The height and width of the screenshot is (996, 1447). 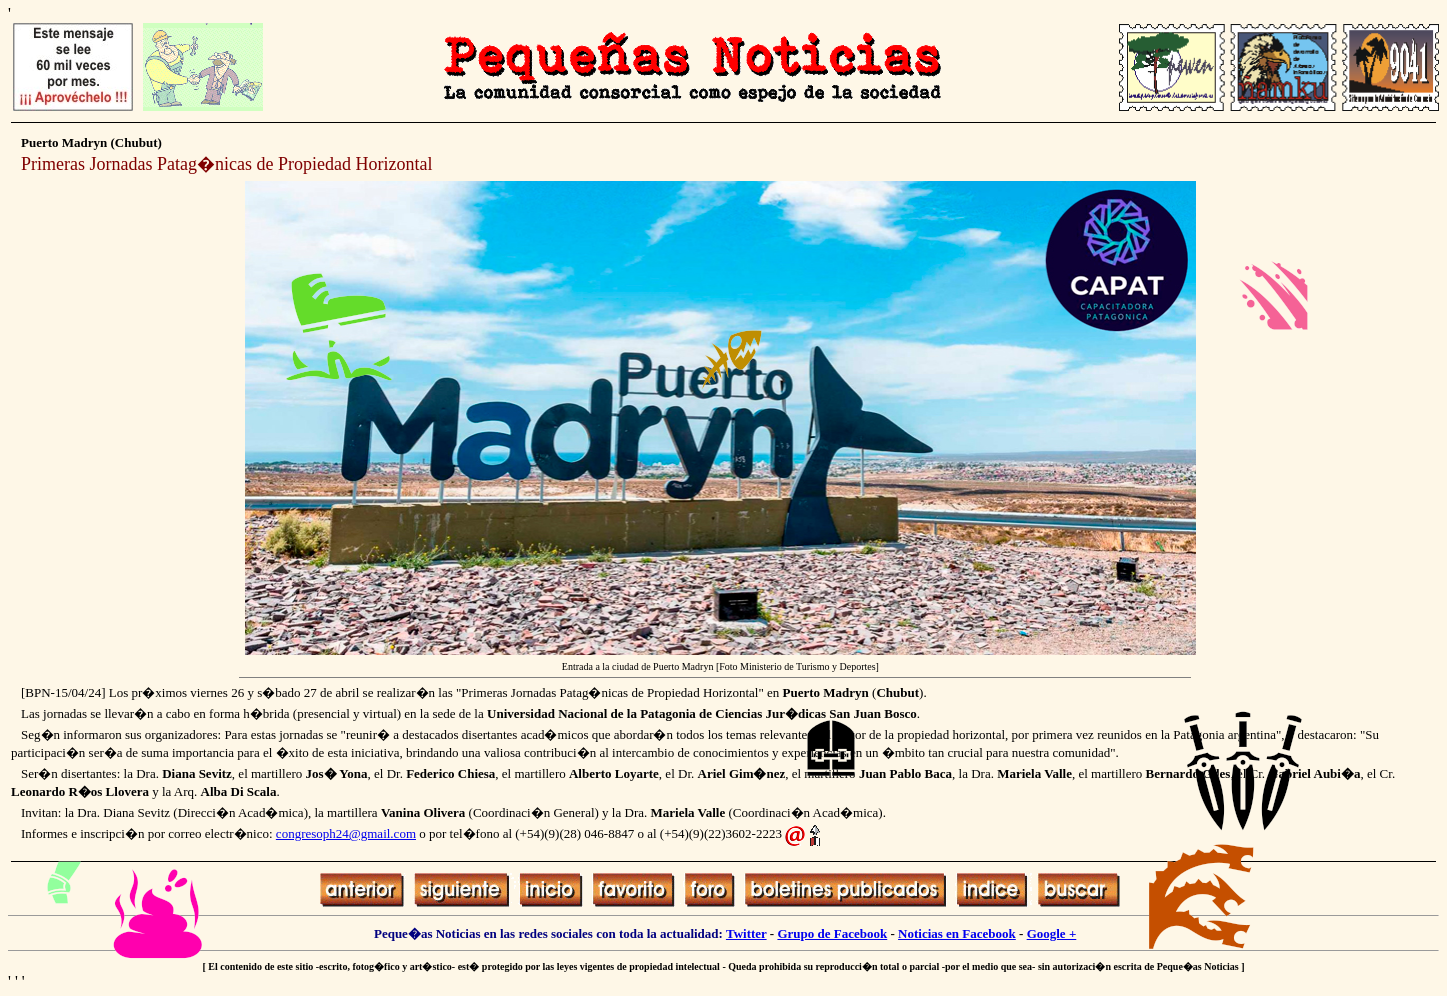 I want to click on select daggers as your weapon type, so click(x=1243, y=771).